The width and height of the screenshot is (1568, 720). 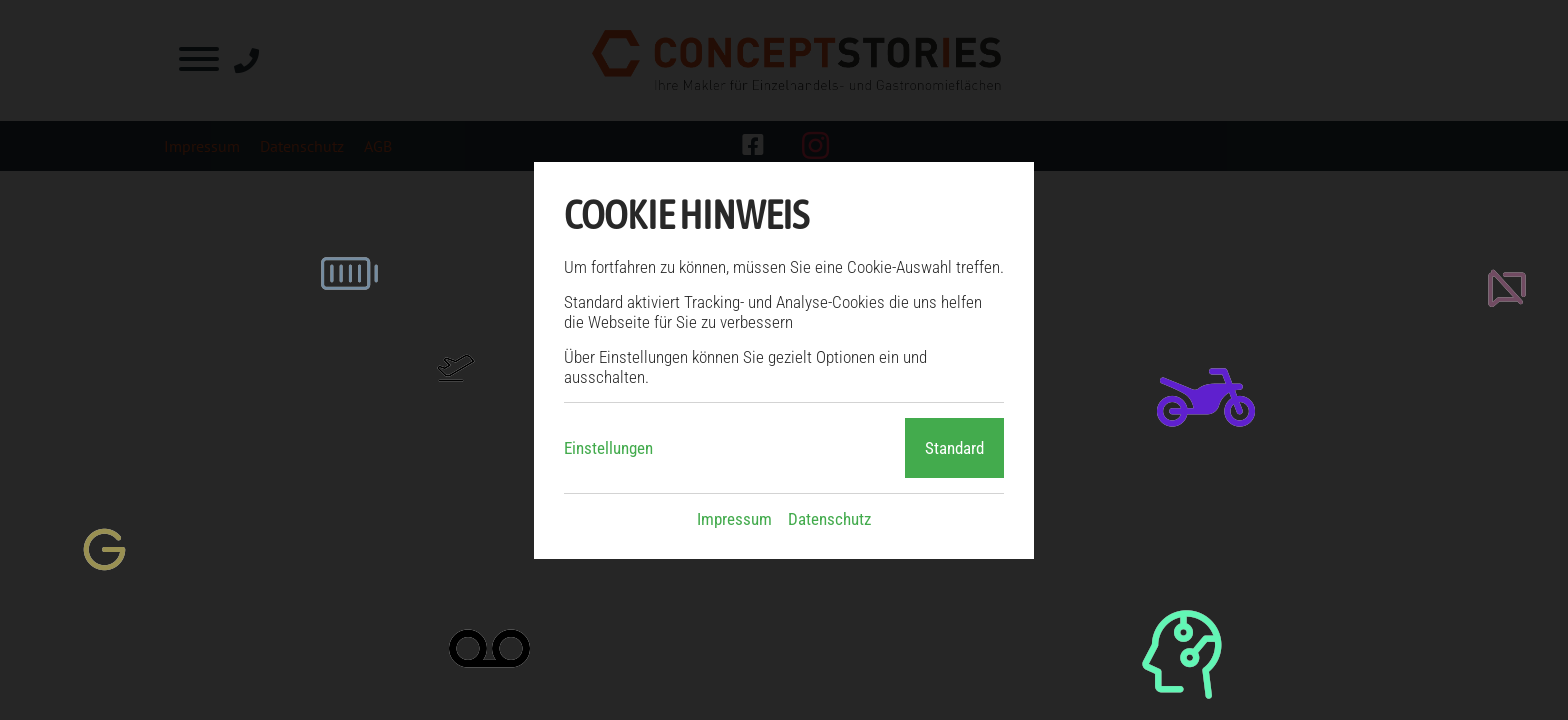 What do you see at coordinates (456, 367) in the screenshot?
I see `flight departure status` at bounding box center [456, 367].